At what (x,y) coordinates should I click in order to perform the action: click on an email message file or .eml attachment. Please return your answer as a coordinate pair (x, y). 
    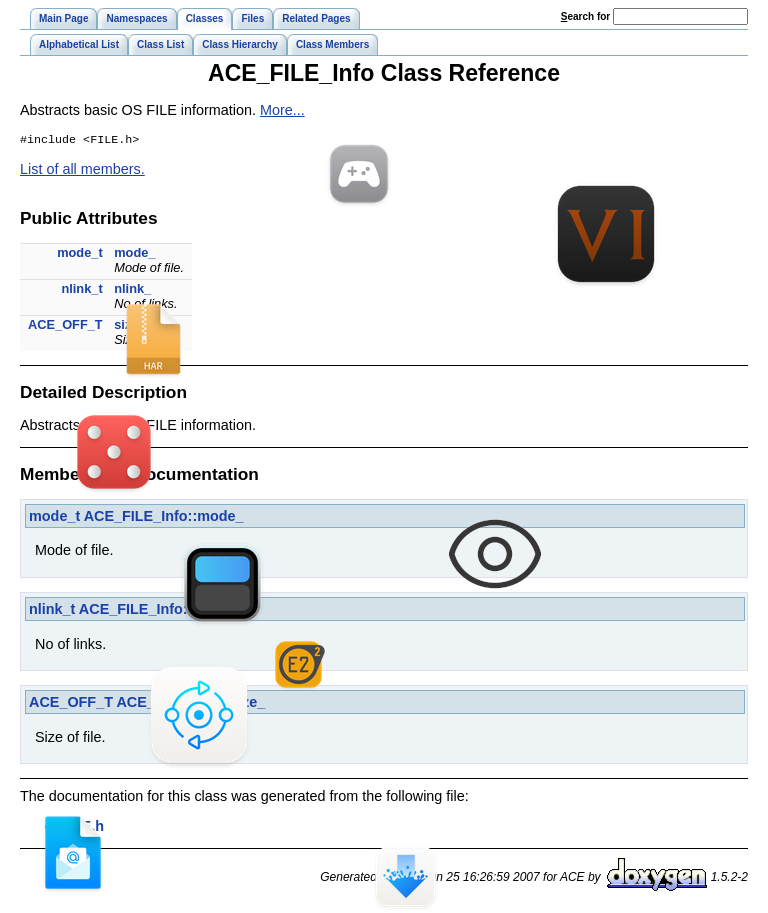
    Looking at the image, I should click on (73, 854).